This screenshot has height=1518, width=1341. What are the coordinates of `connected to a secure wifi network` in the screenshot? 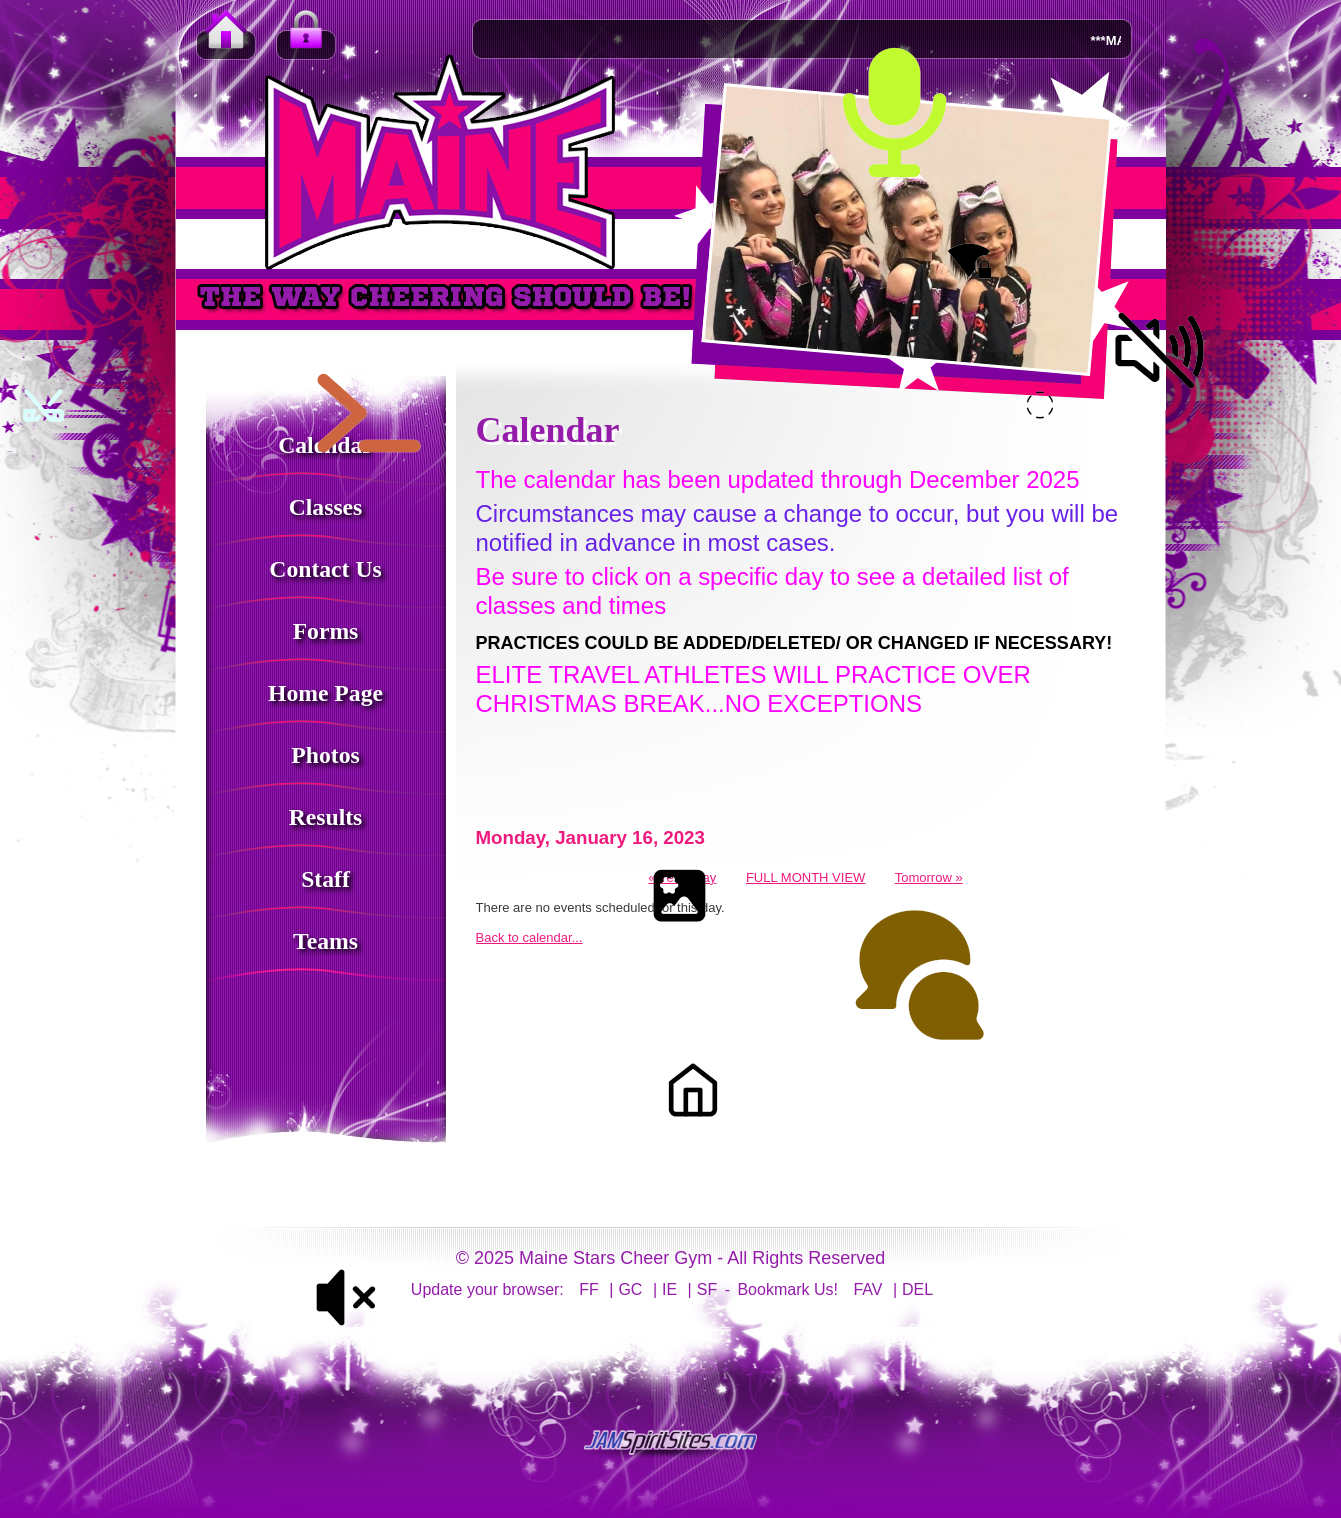 It's located at (969, 260).